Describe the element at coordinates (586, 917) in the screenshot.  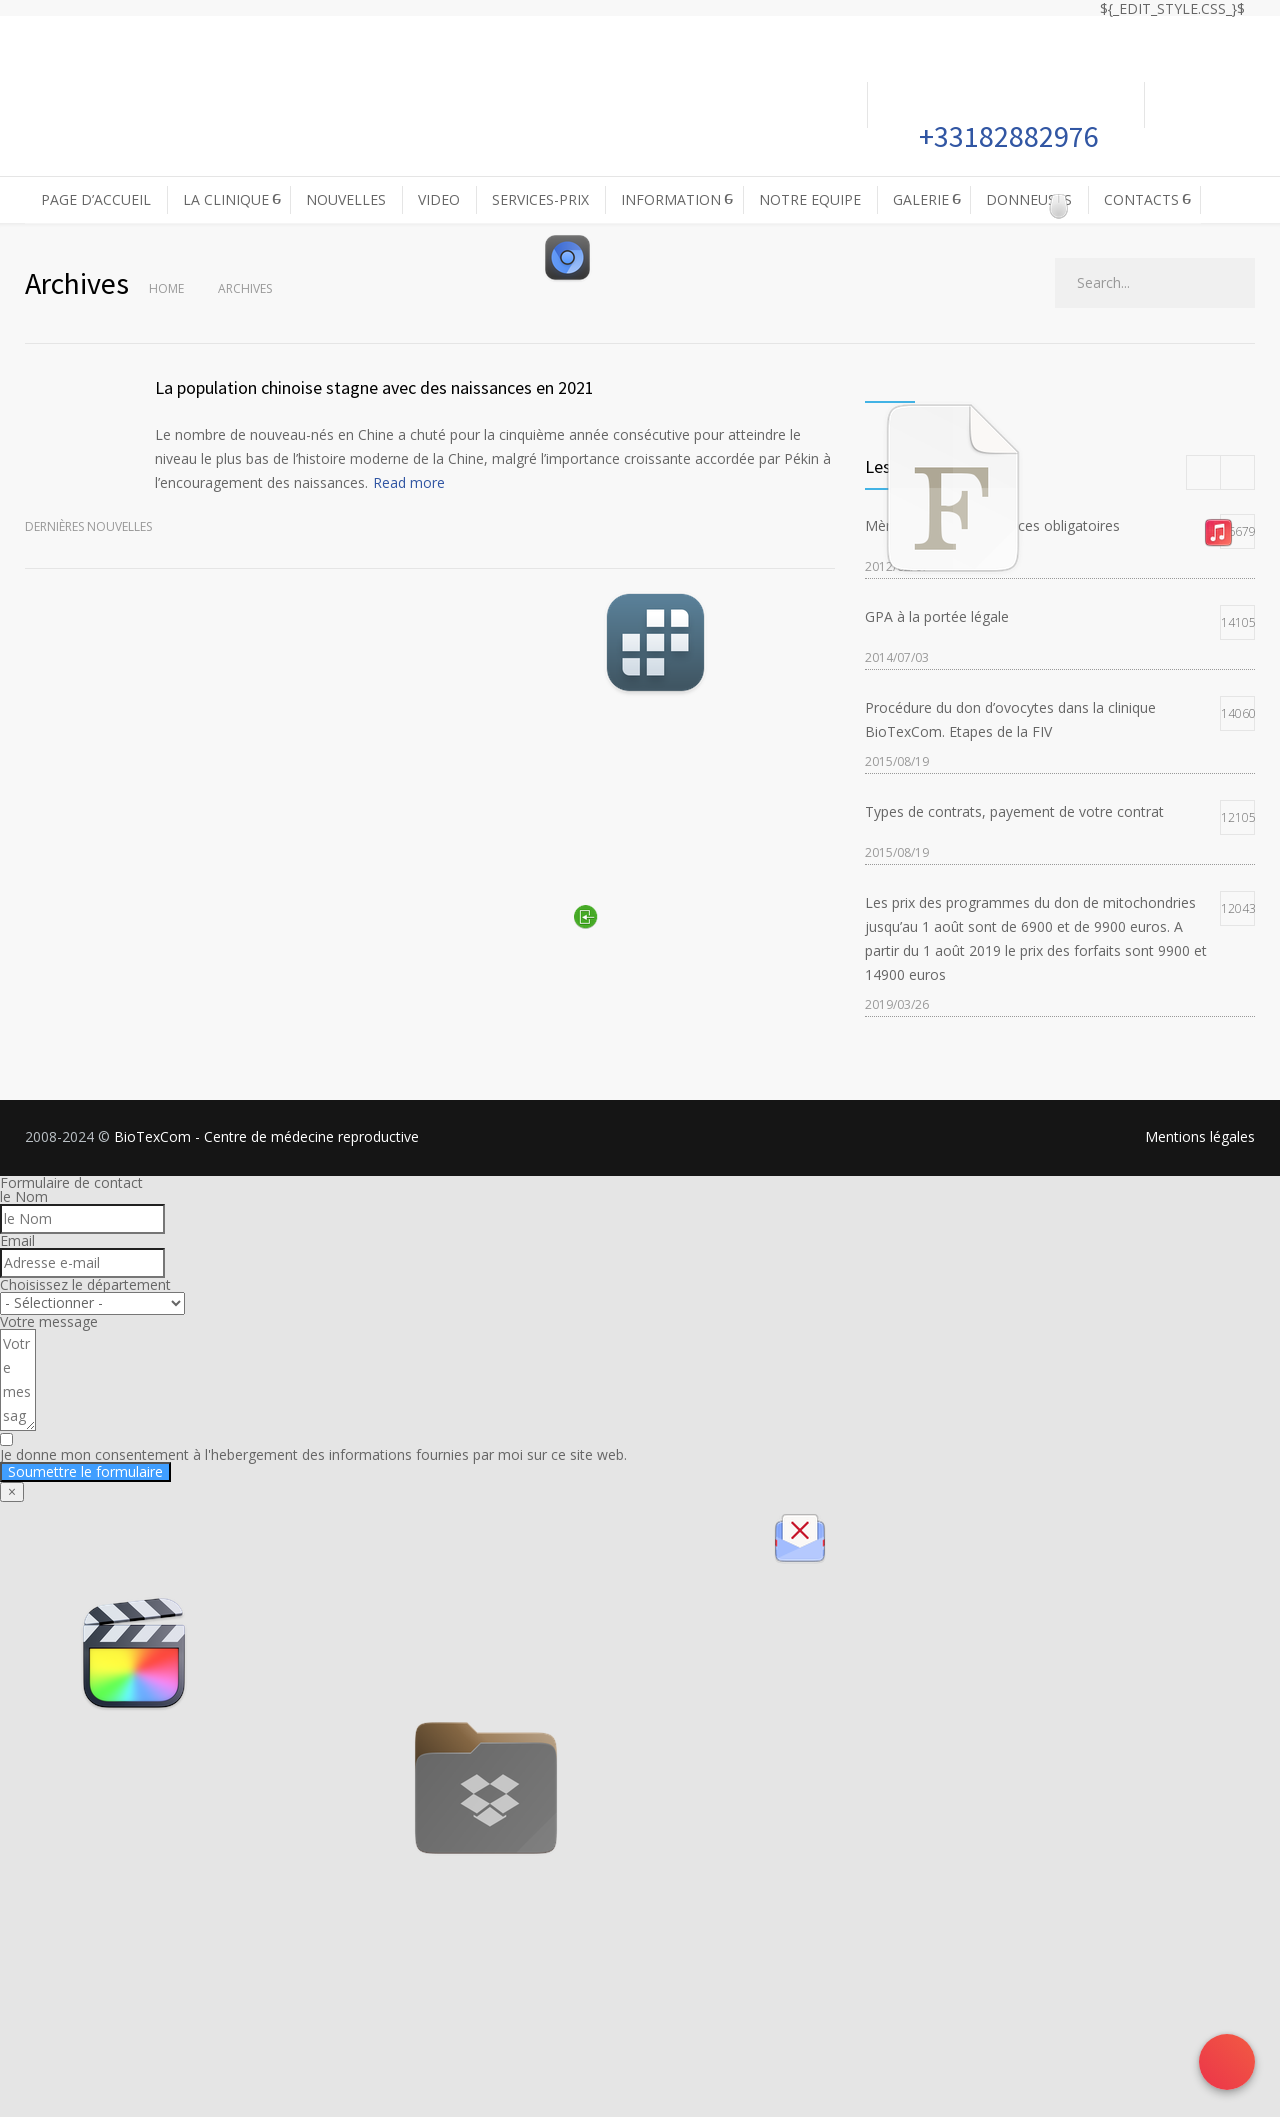
I see `log out of the current user session` at that location.